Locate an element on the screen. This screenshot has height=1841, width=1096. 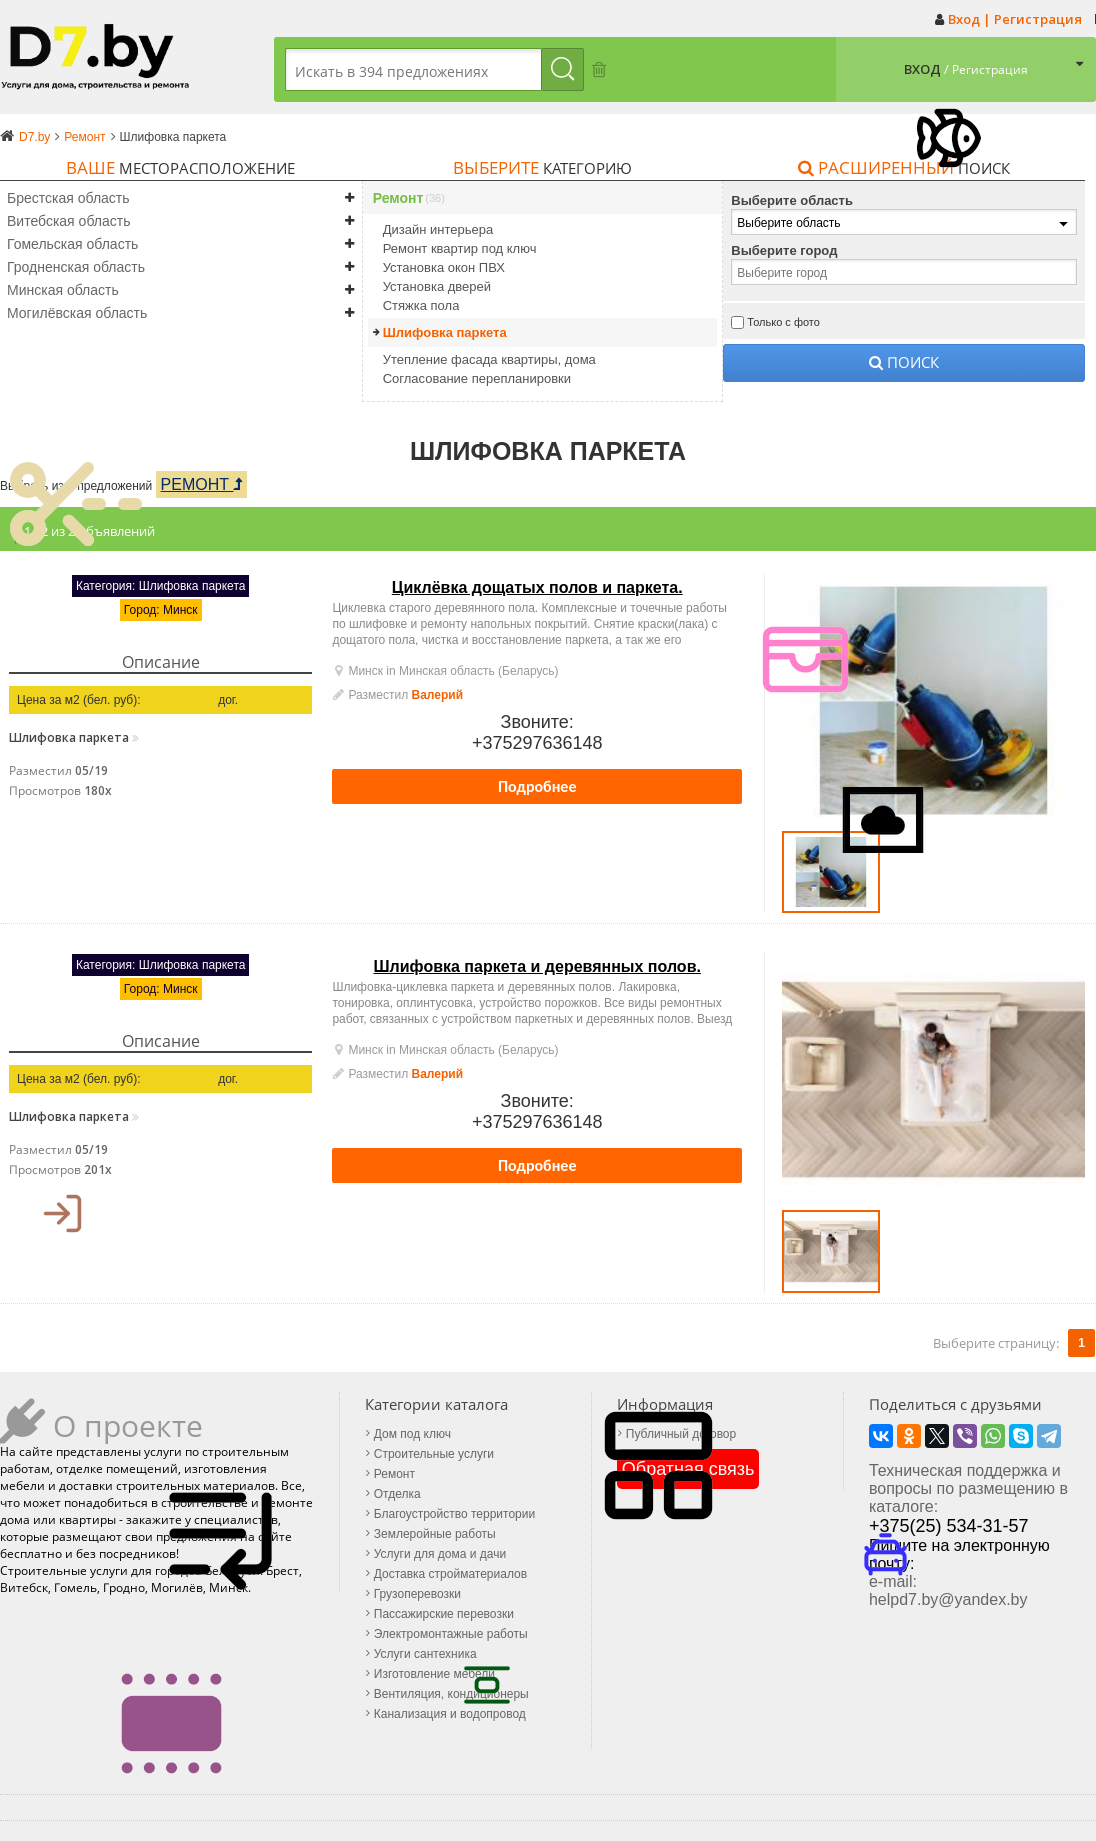
move item to end of list is located at coordinates (220, 1533).